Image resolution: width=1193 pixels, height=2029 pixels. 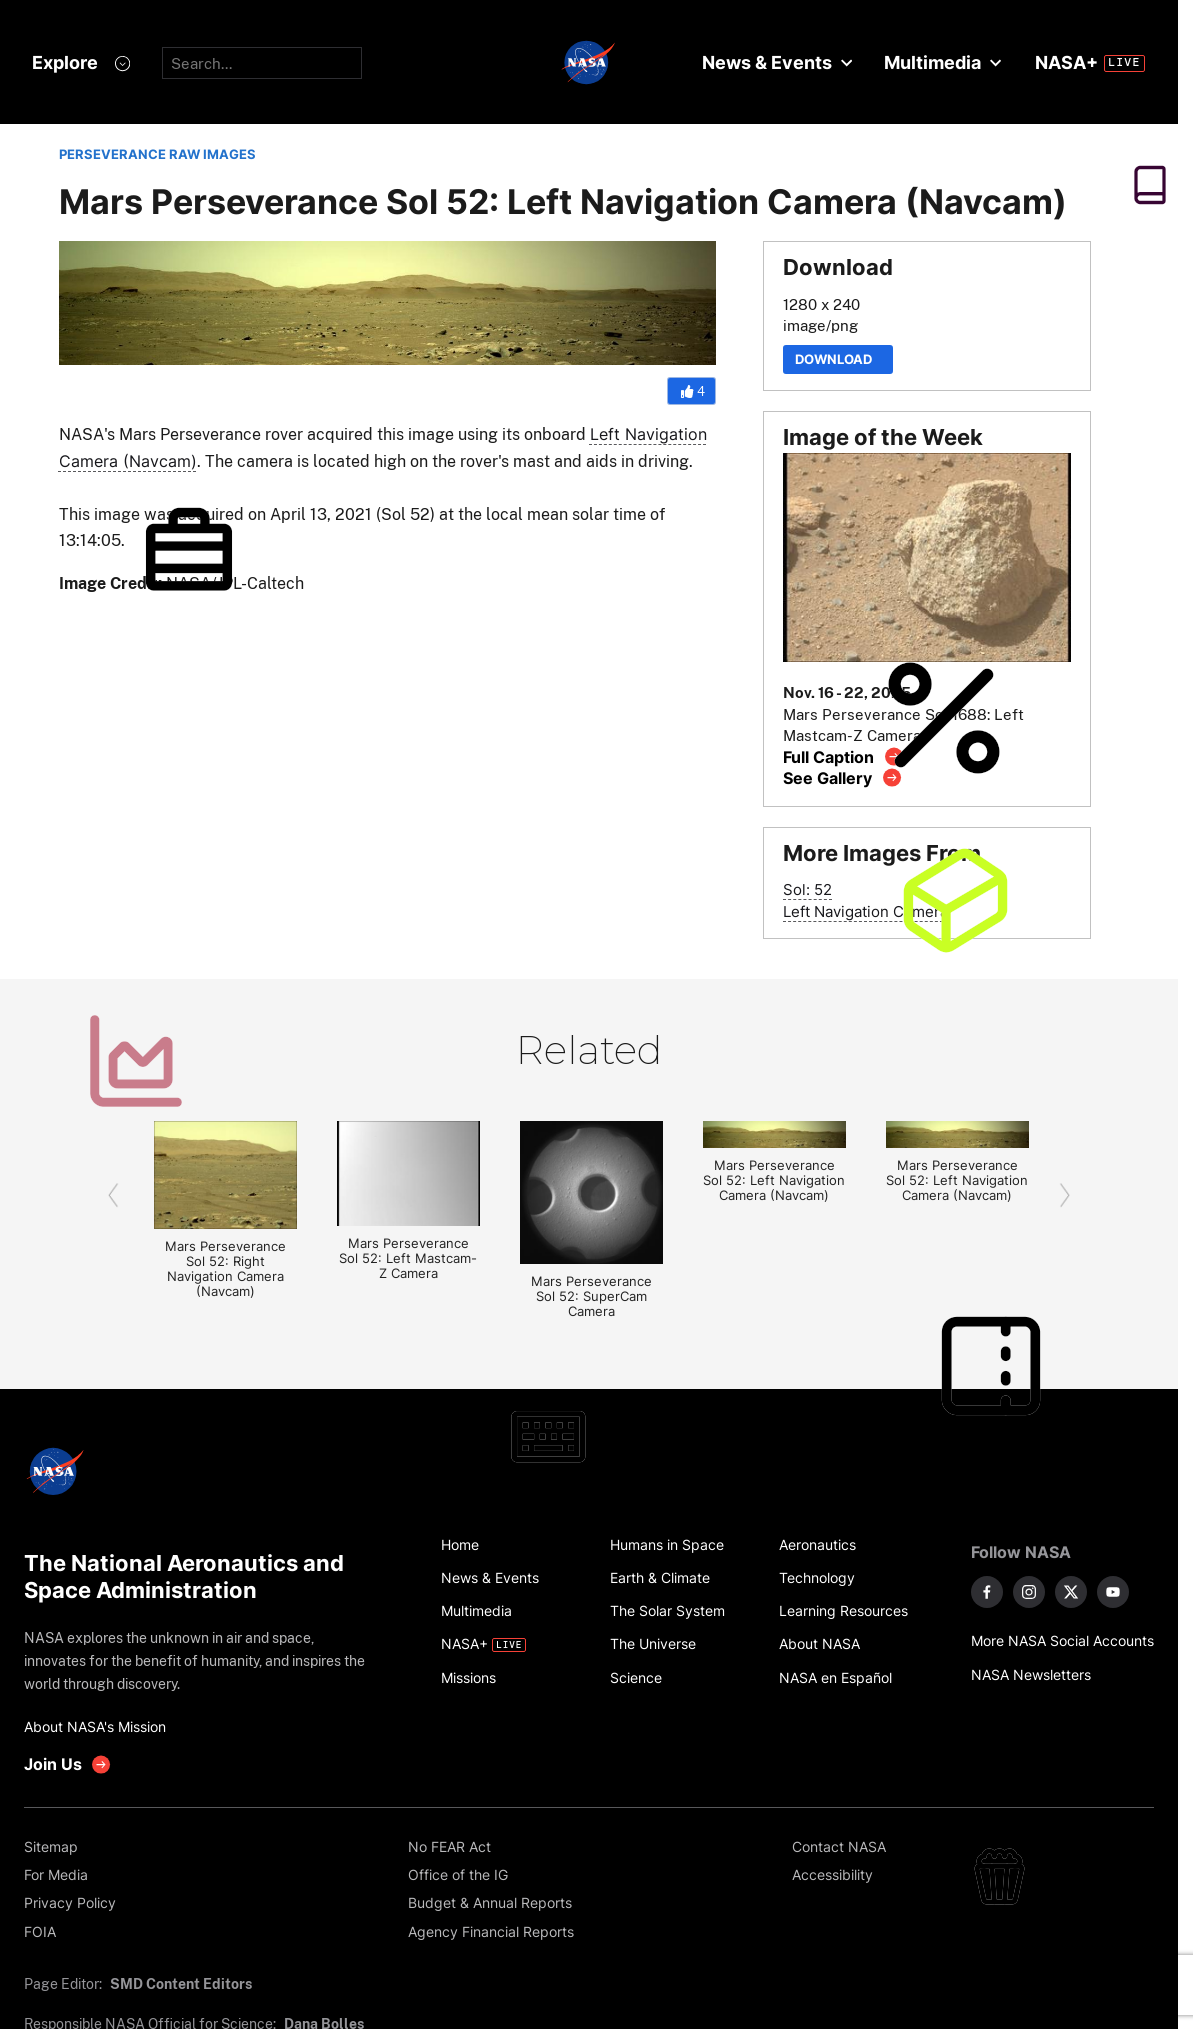 I want to click on access movies or entertainment content, so click(x=999, y=1876).